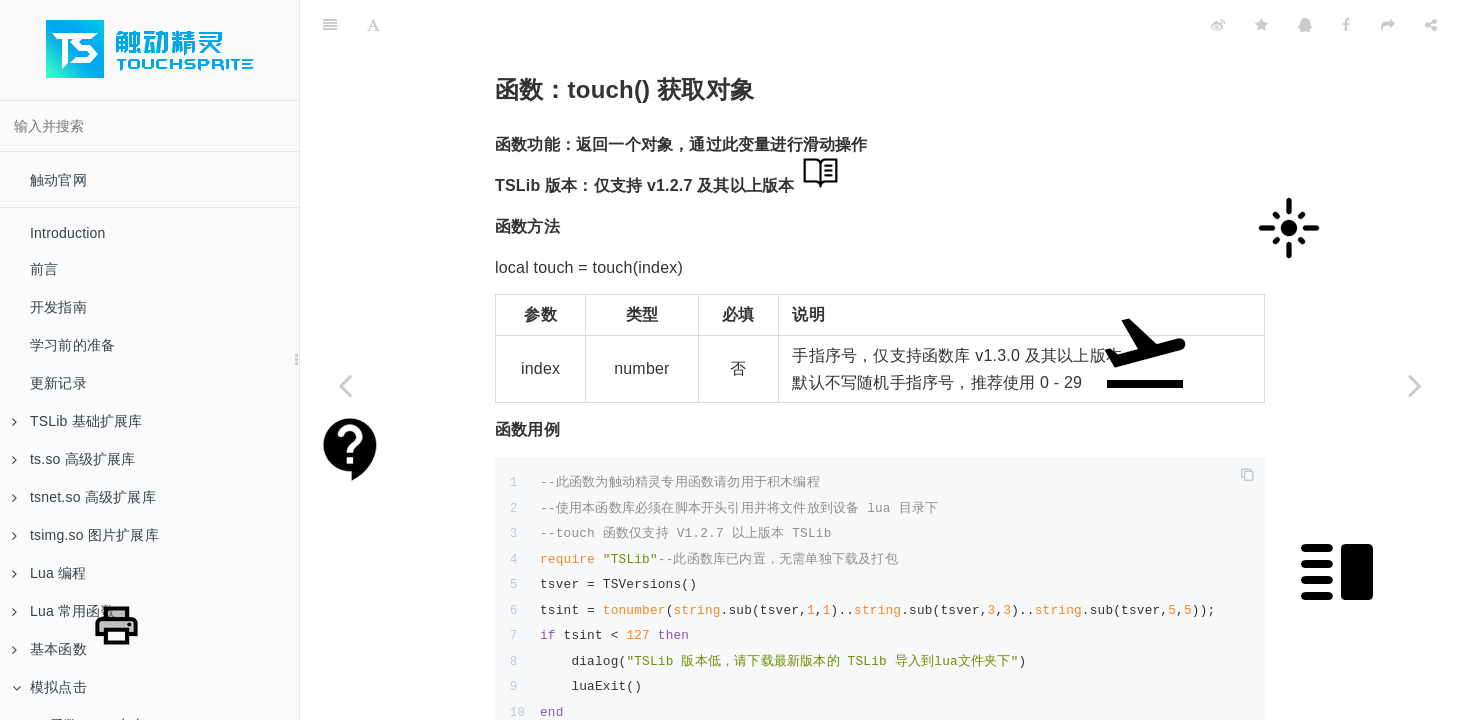 This screenshot has height=720, width=1460. What do you see at coordinates (1145, 352) in the screenshot?
I see `view flight departure information` at bounding box center [1145, 352].